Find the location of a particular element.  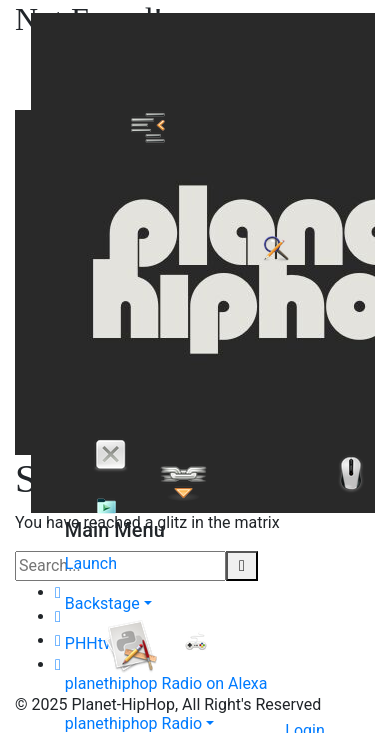

configure mouse settings is located at coordinates (351, 474).